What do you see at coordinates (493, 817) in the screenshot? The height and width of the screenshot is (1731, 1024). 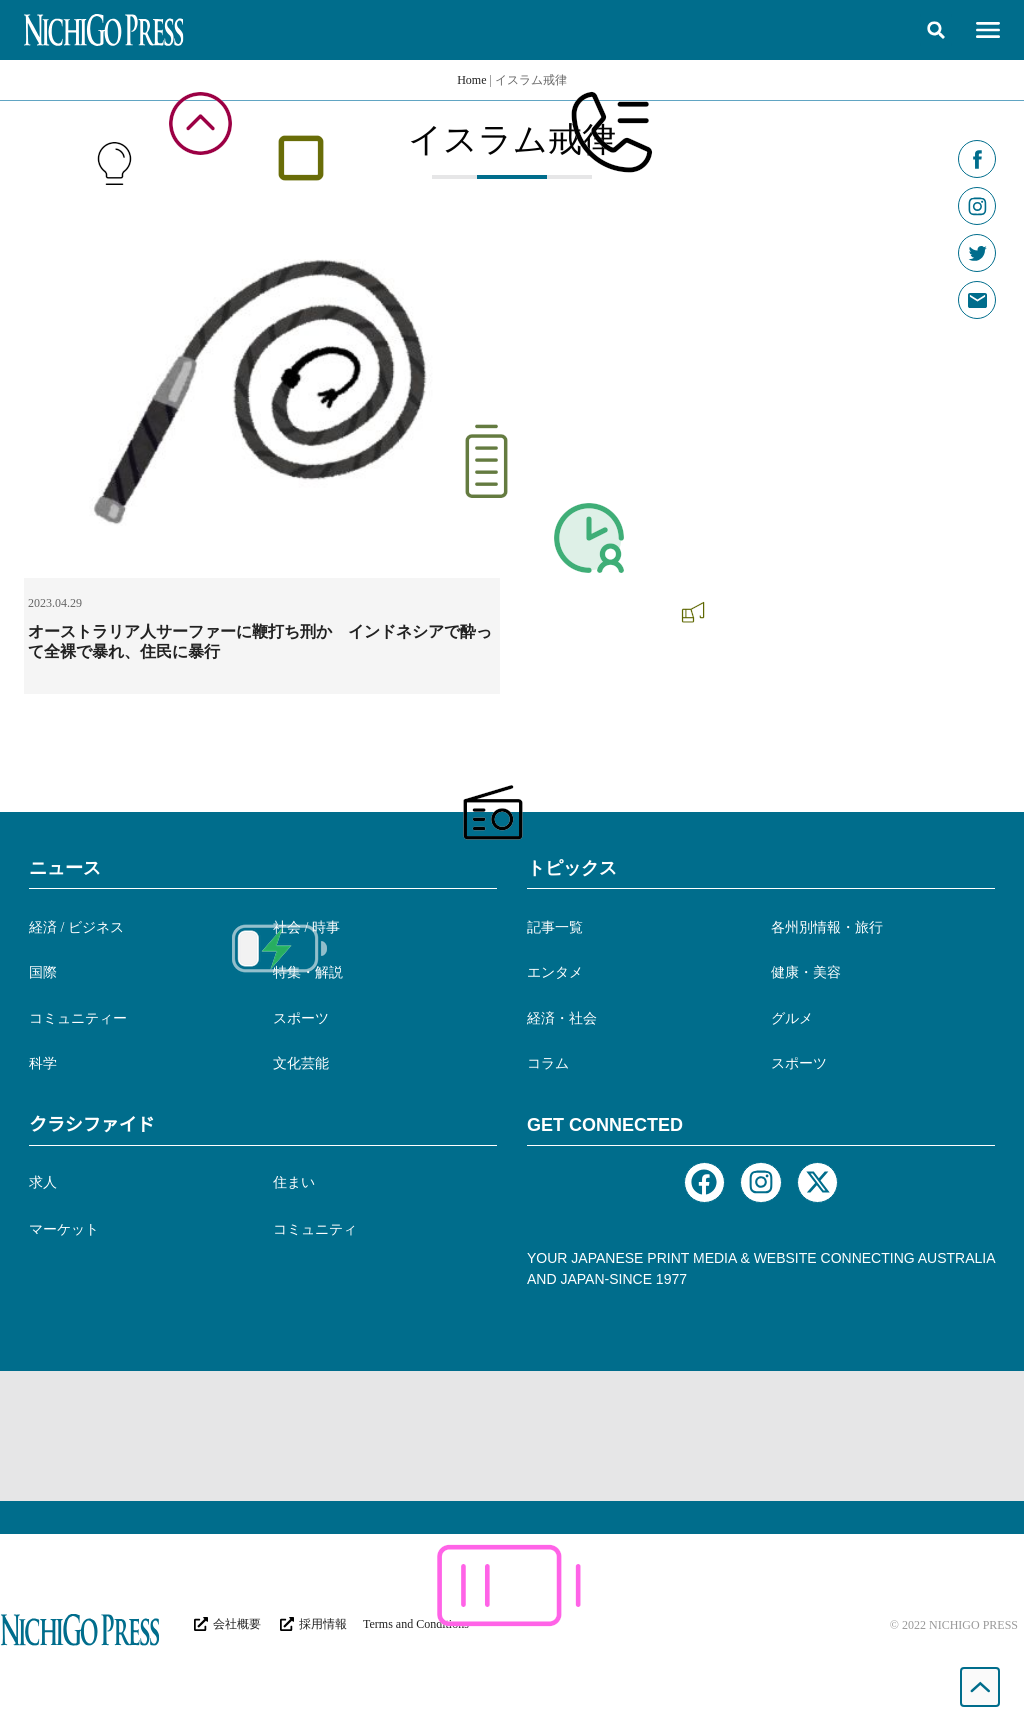 I see `open radio or audio streaming` at bounding box center [493, 817].